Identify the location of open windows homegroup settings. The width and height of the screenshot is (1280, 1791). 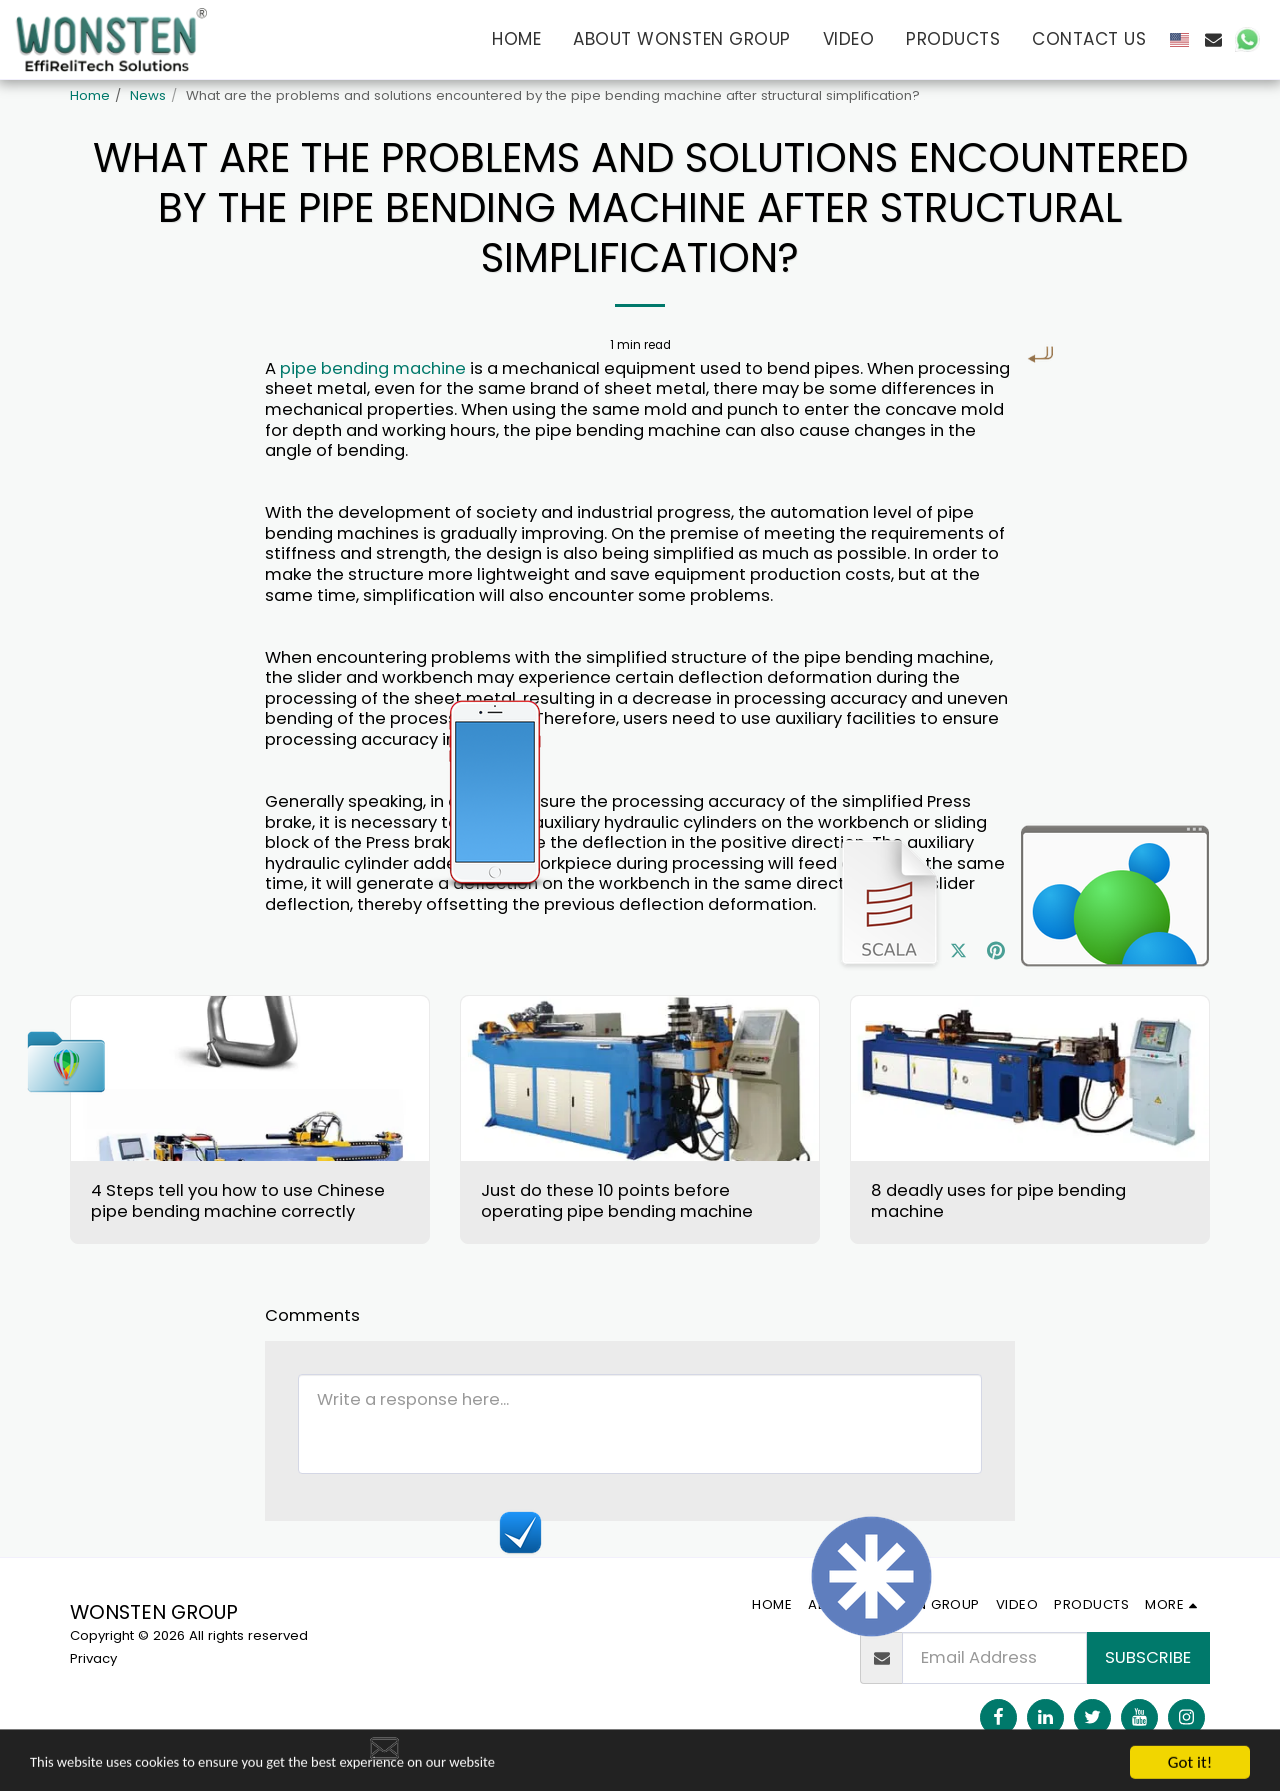
(1115, 896).